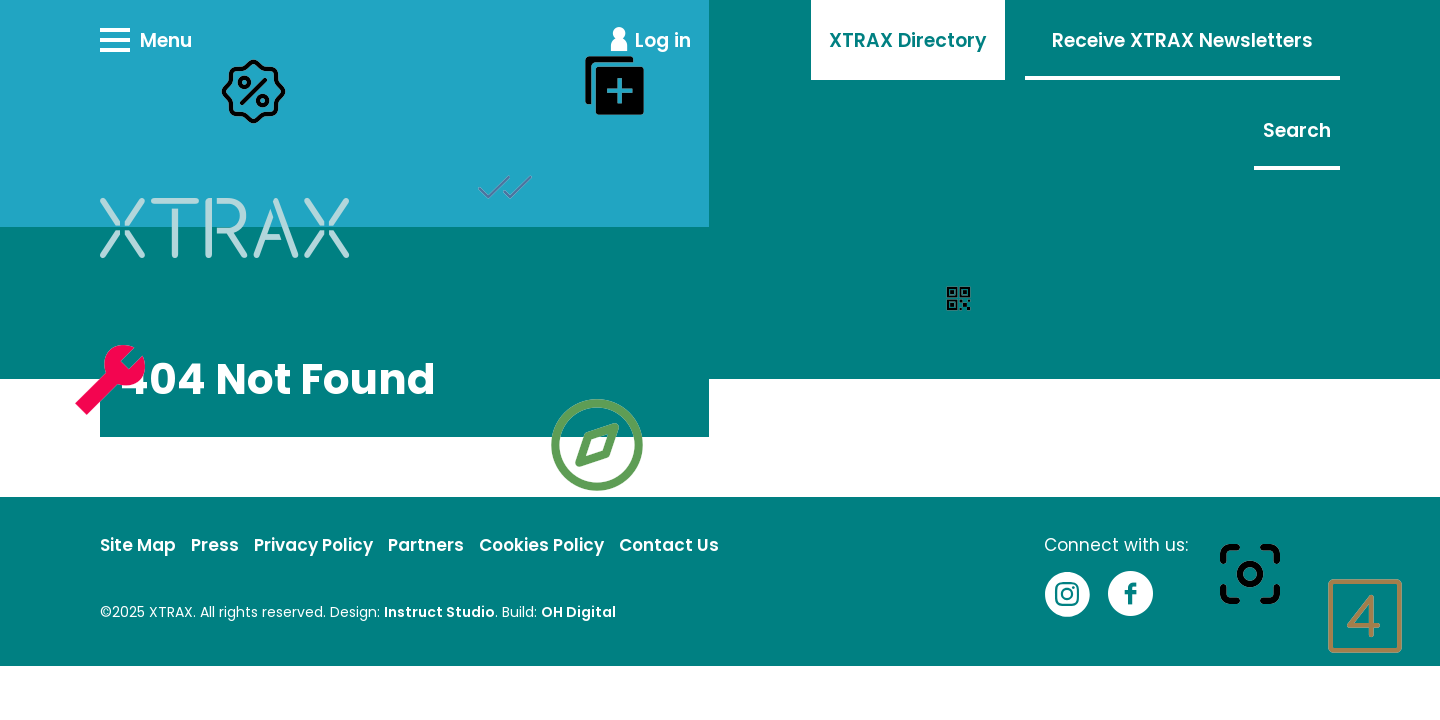 This screenshot has height=720, width=1440. I want to click on access build or configuration settings, so click(110, 380).